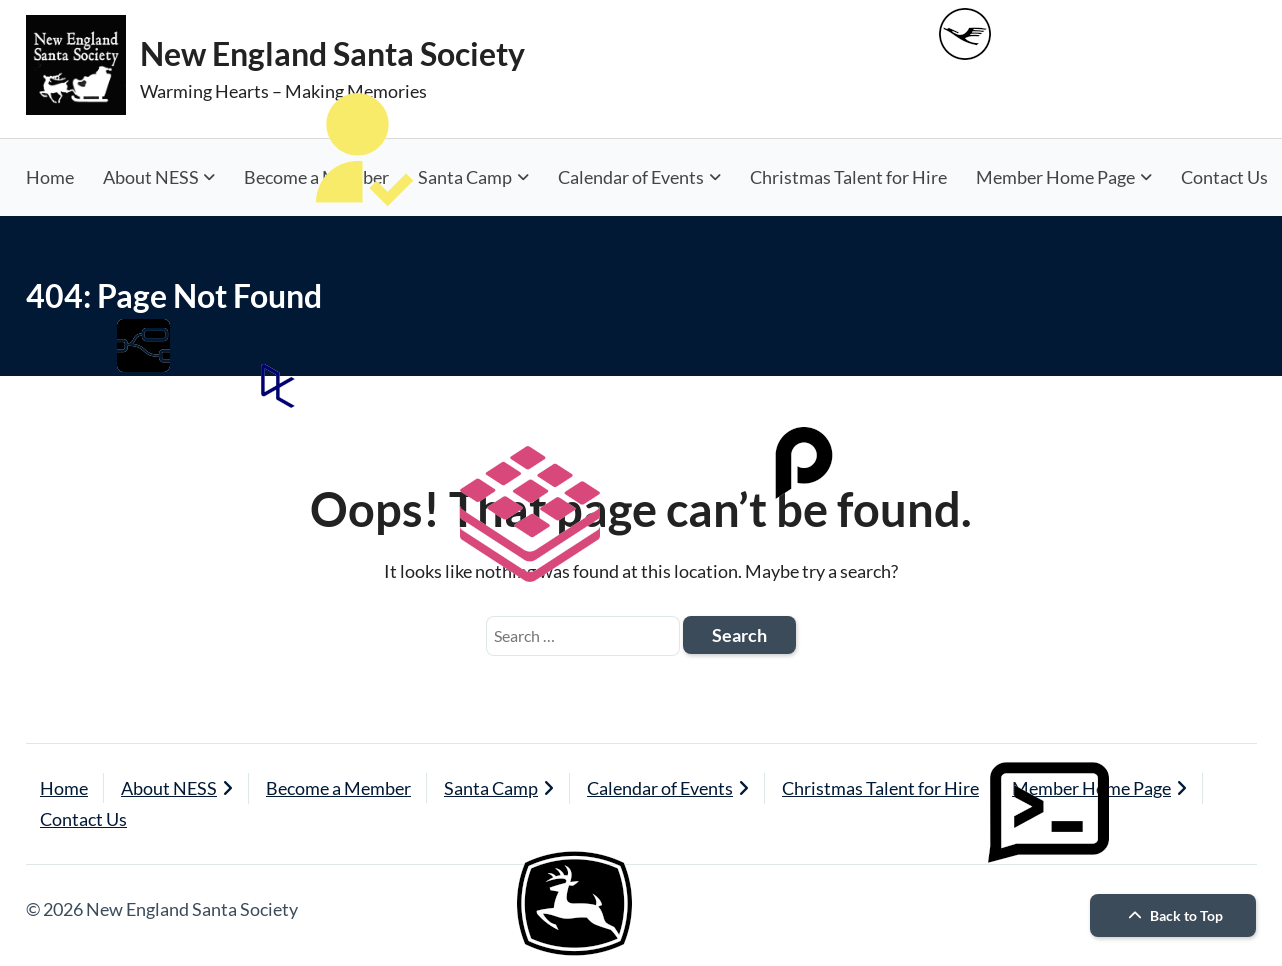 Image resolution: width=1282 pixels, height=966 pixels. I want to click on open ntfy push notification service, so click(1048, 812).